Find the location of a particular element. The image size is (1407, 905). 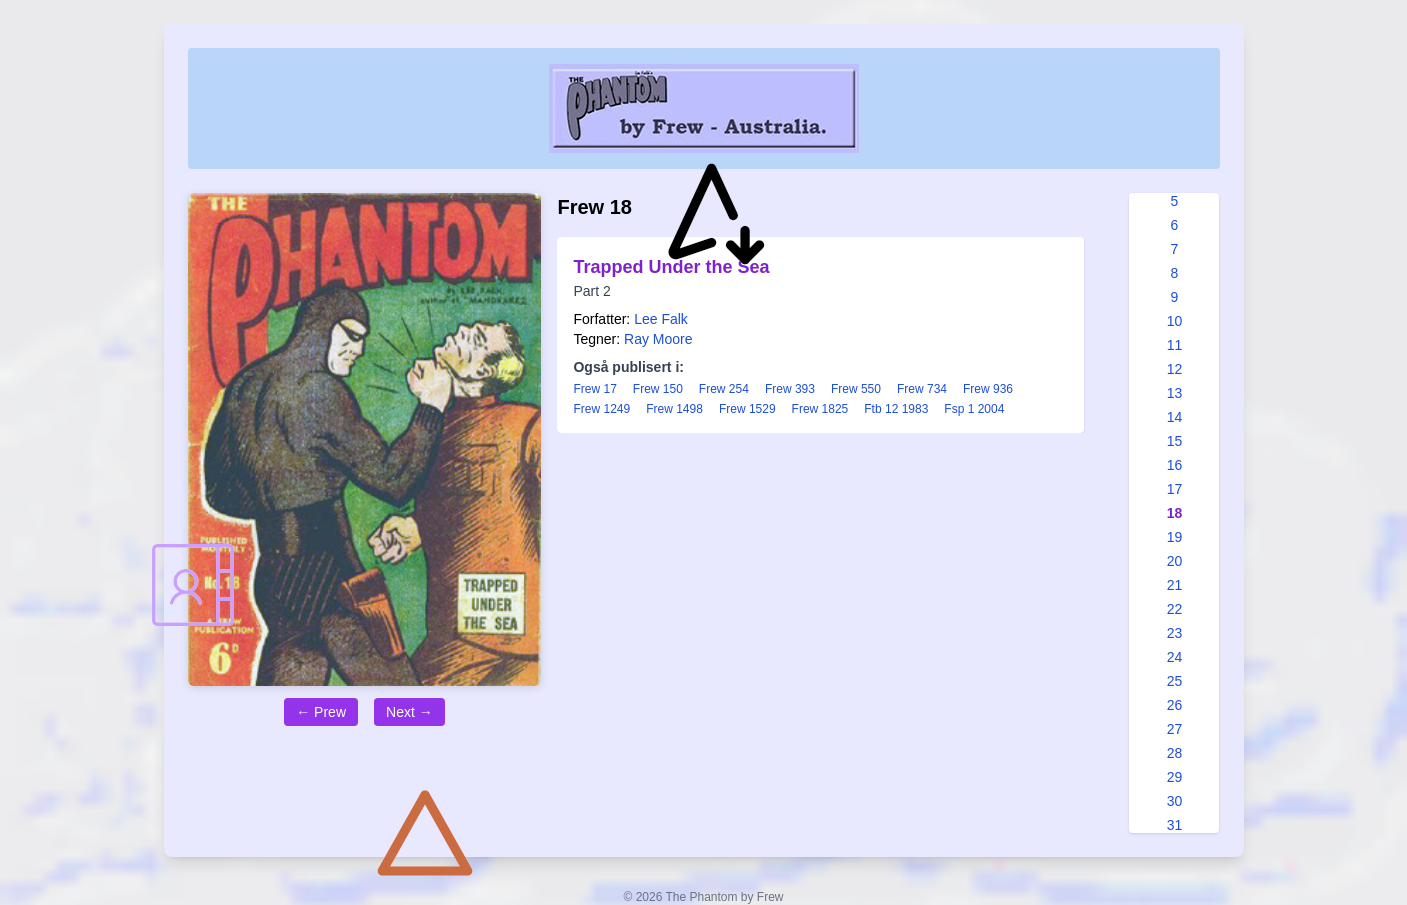

access your contacts or address book is located at coordinates (193, 585).